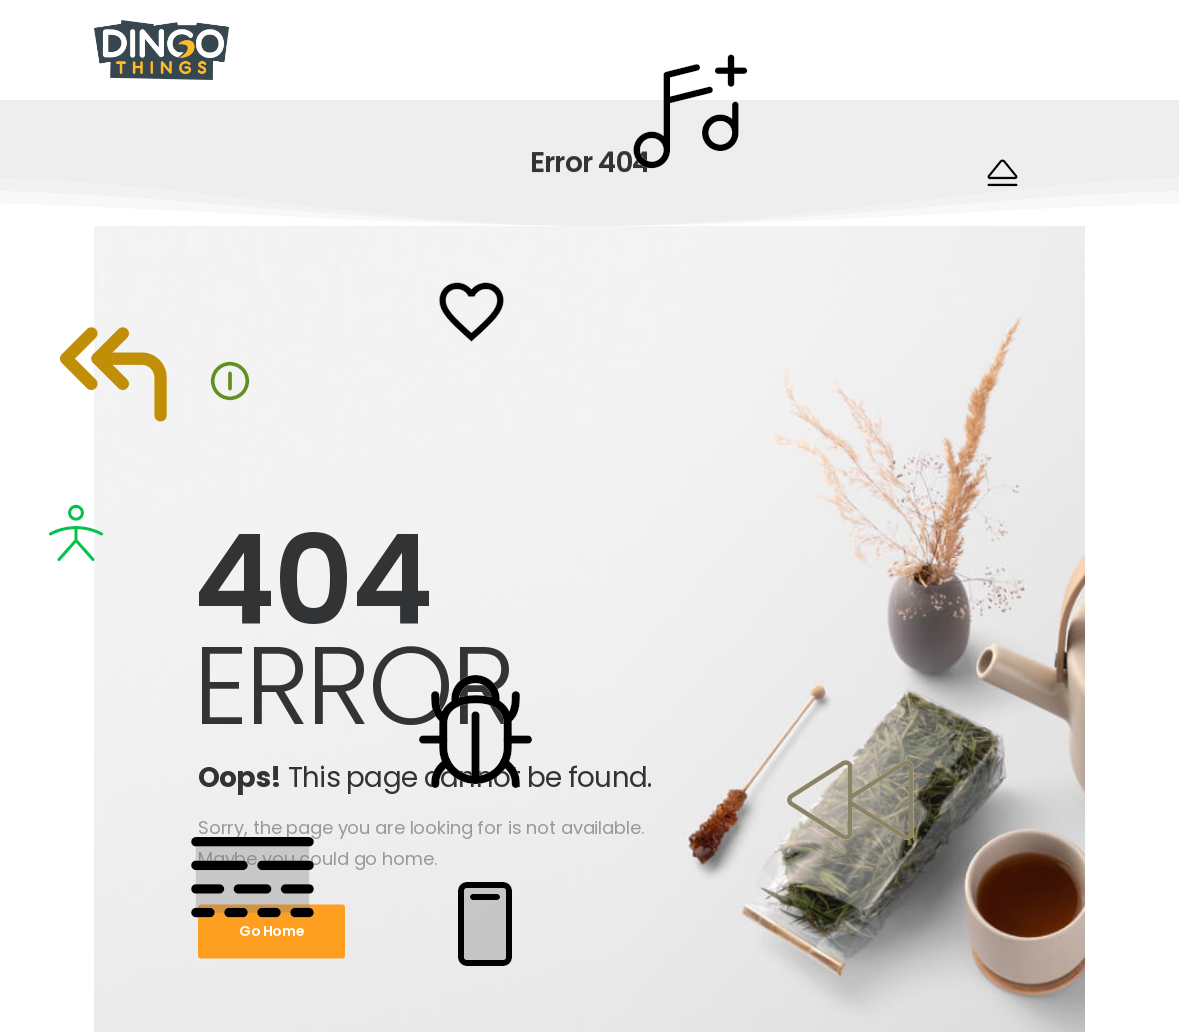 This screenshot has height=1032, width=1179. What do you see at coordinates (252, 879) in the screenshot?
I see `apply a gradient effect to selected element` at bounding box center [252, 879].